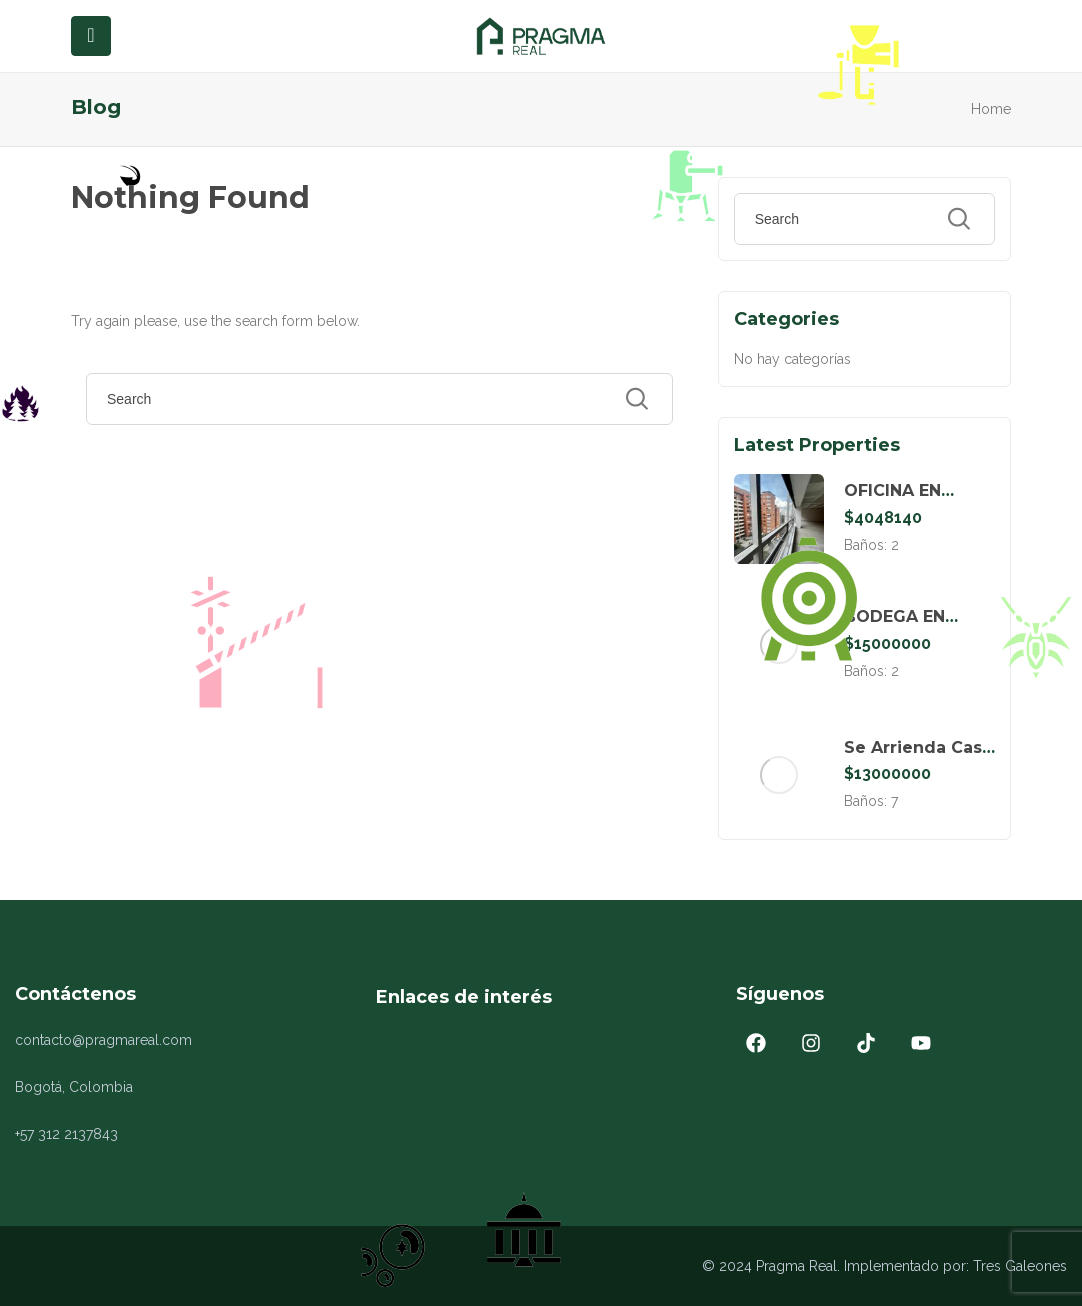 The width and height of the screenshot is (1082, 1306). What do you see at coordinates (130, 176) in the screenshot?
I see `go back to previous screen` at bounding box center [130, 176].